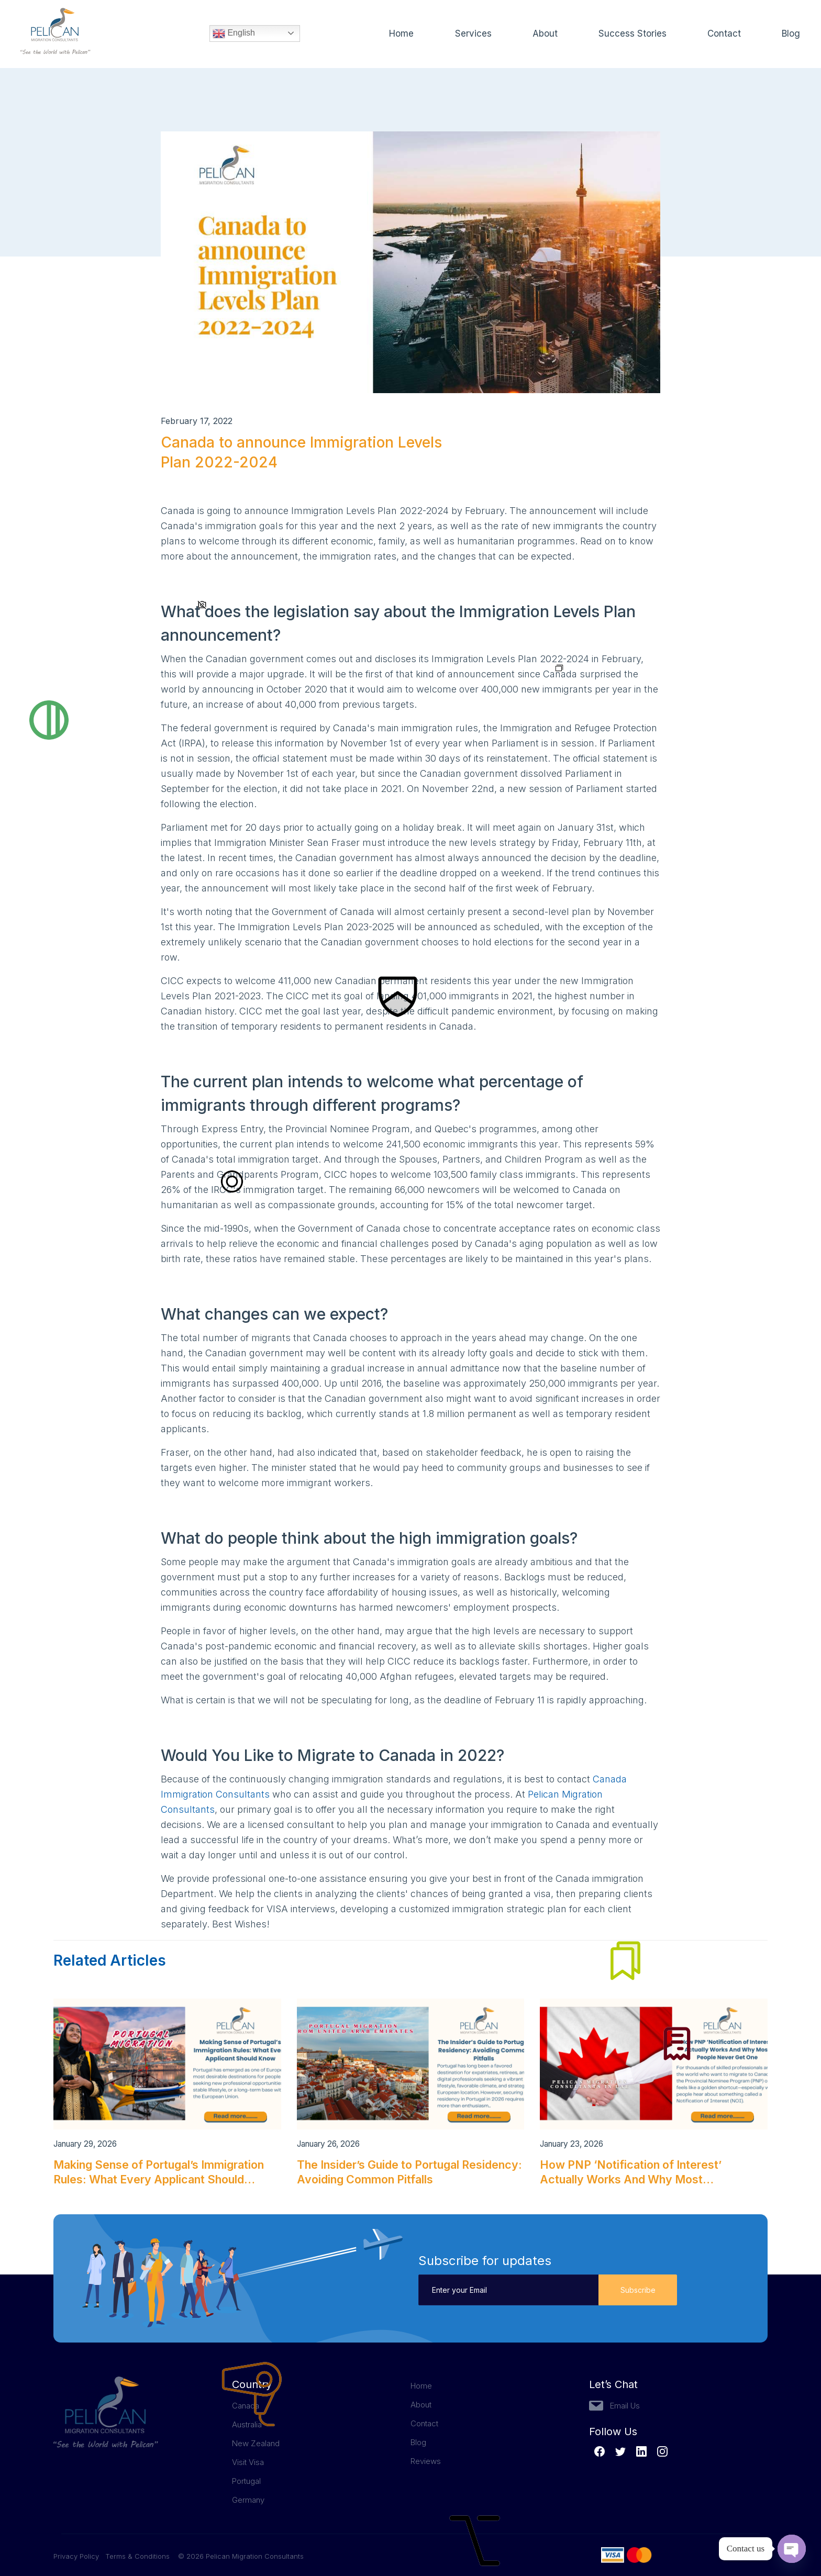 The image size is (821, 2576). I want to click on access additional options or settings, so click(474, 2540).